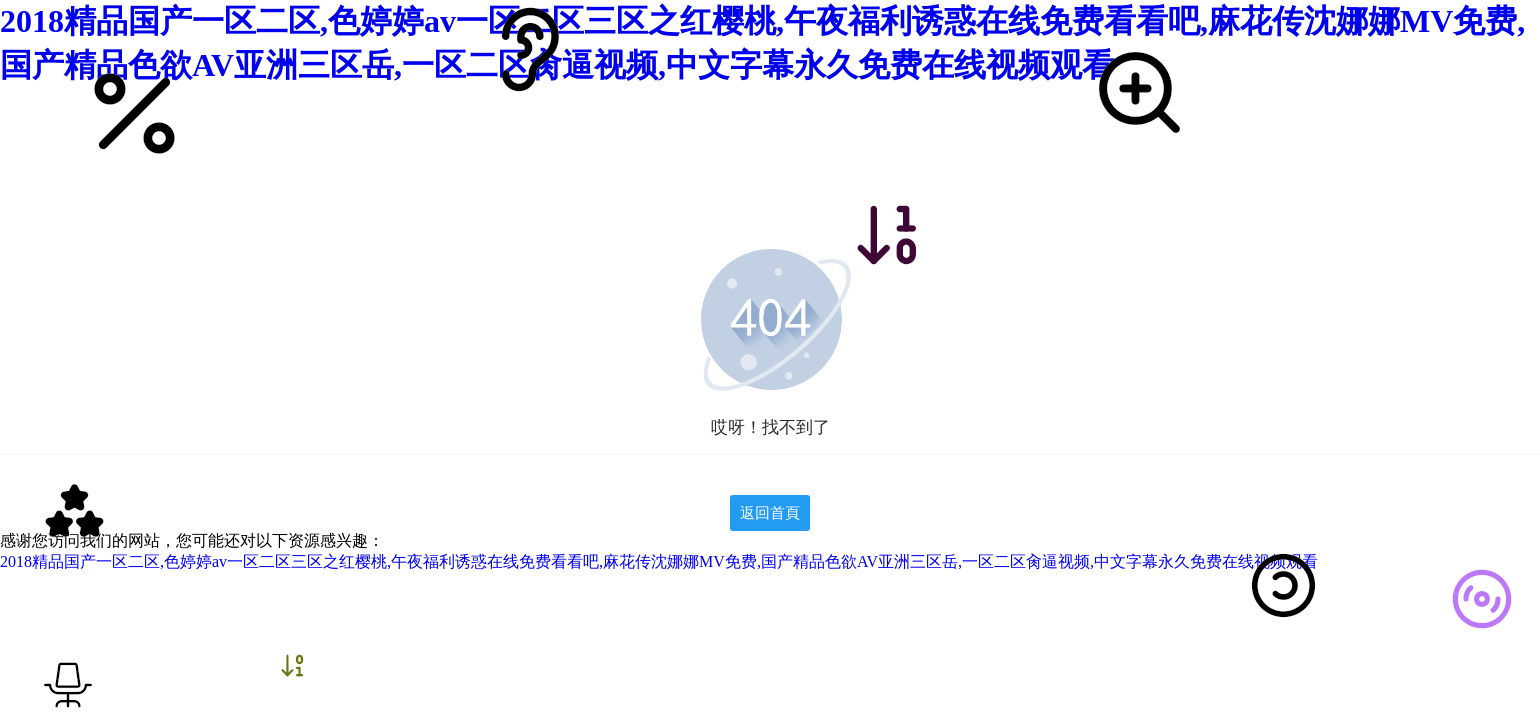 This screenshot has height=720, width=1540. Describe the element at coordinates (1139, 92) in the screenshot. I see `zoom in on content or image` at that location.